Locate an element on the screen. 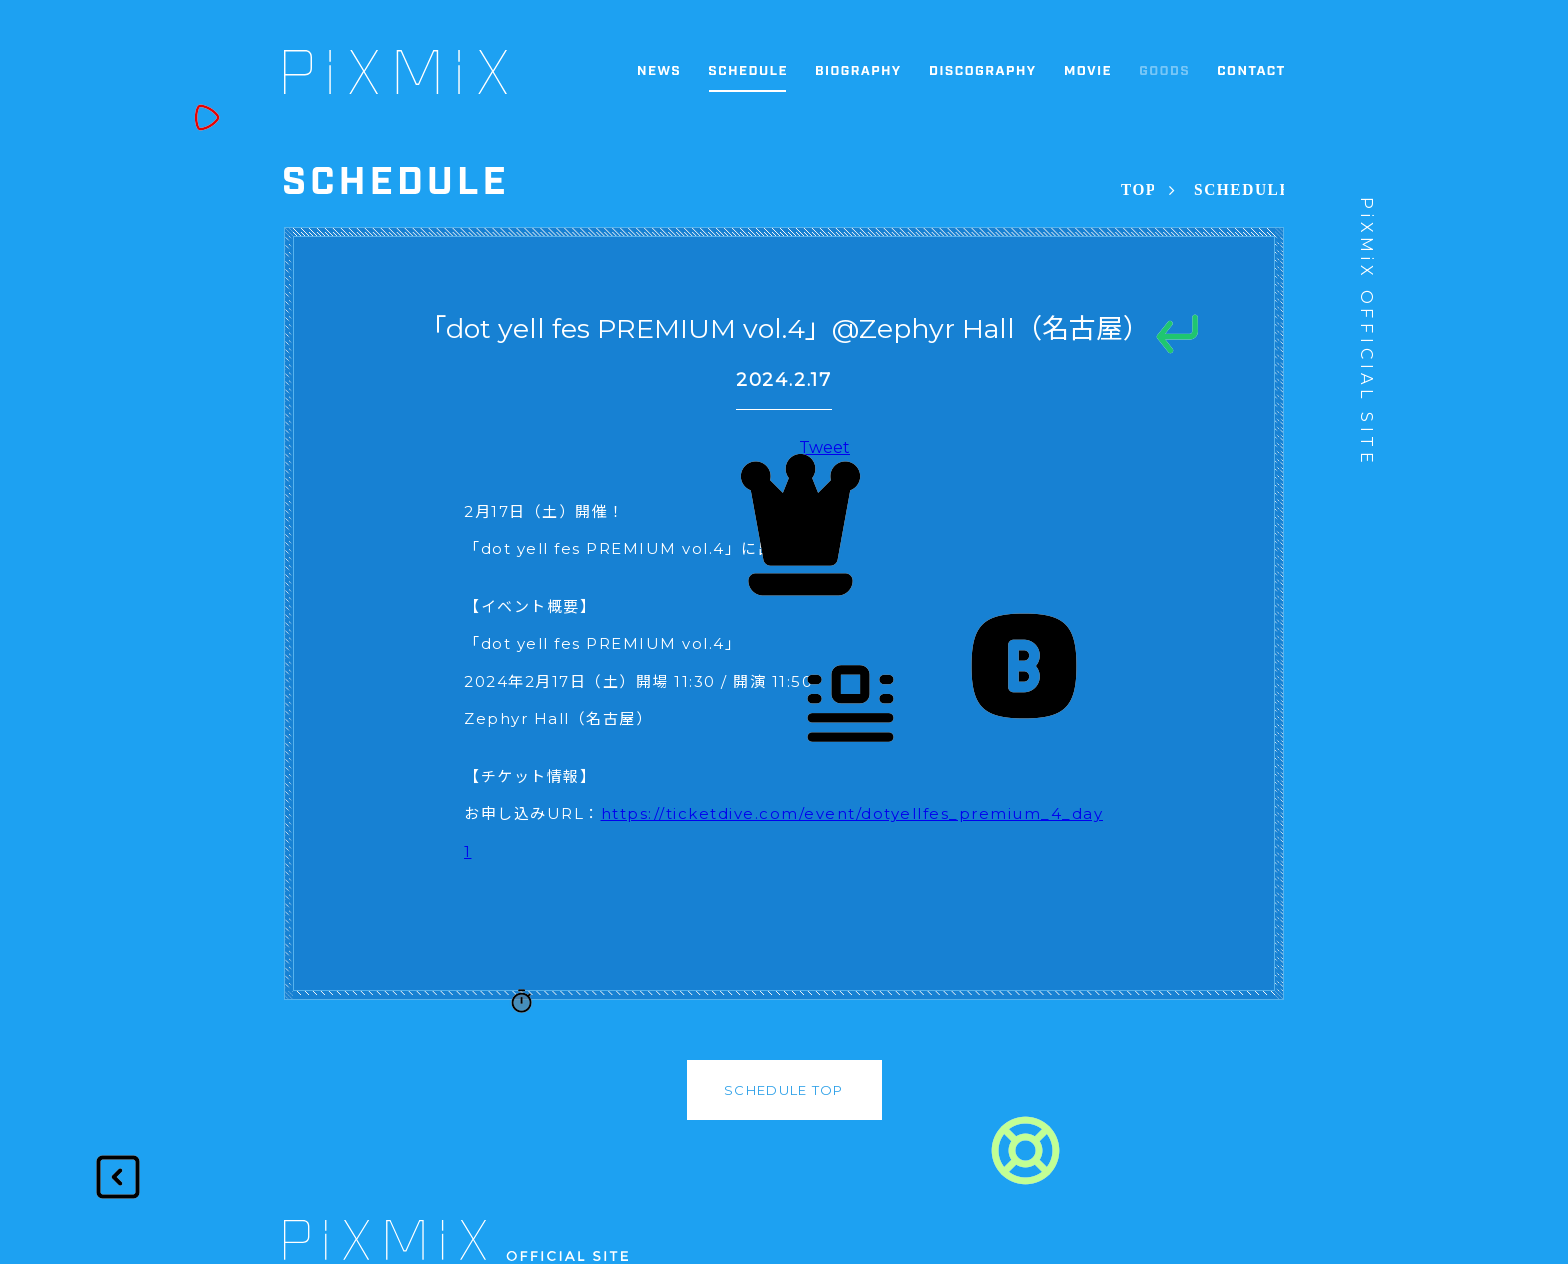  navigate to the previous page or screen is located at coordinates (118, 1177).